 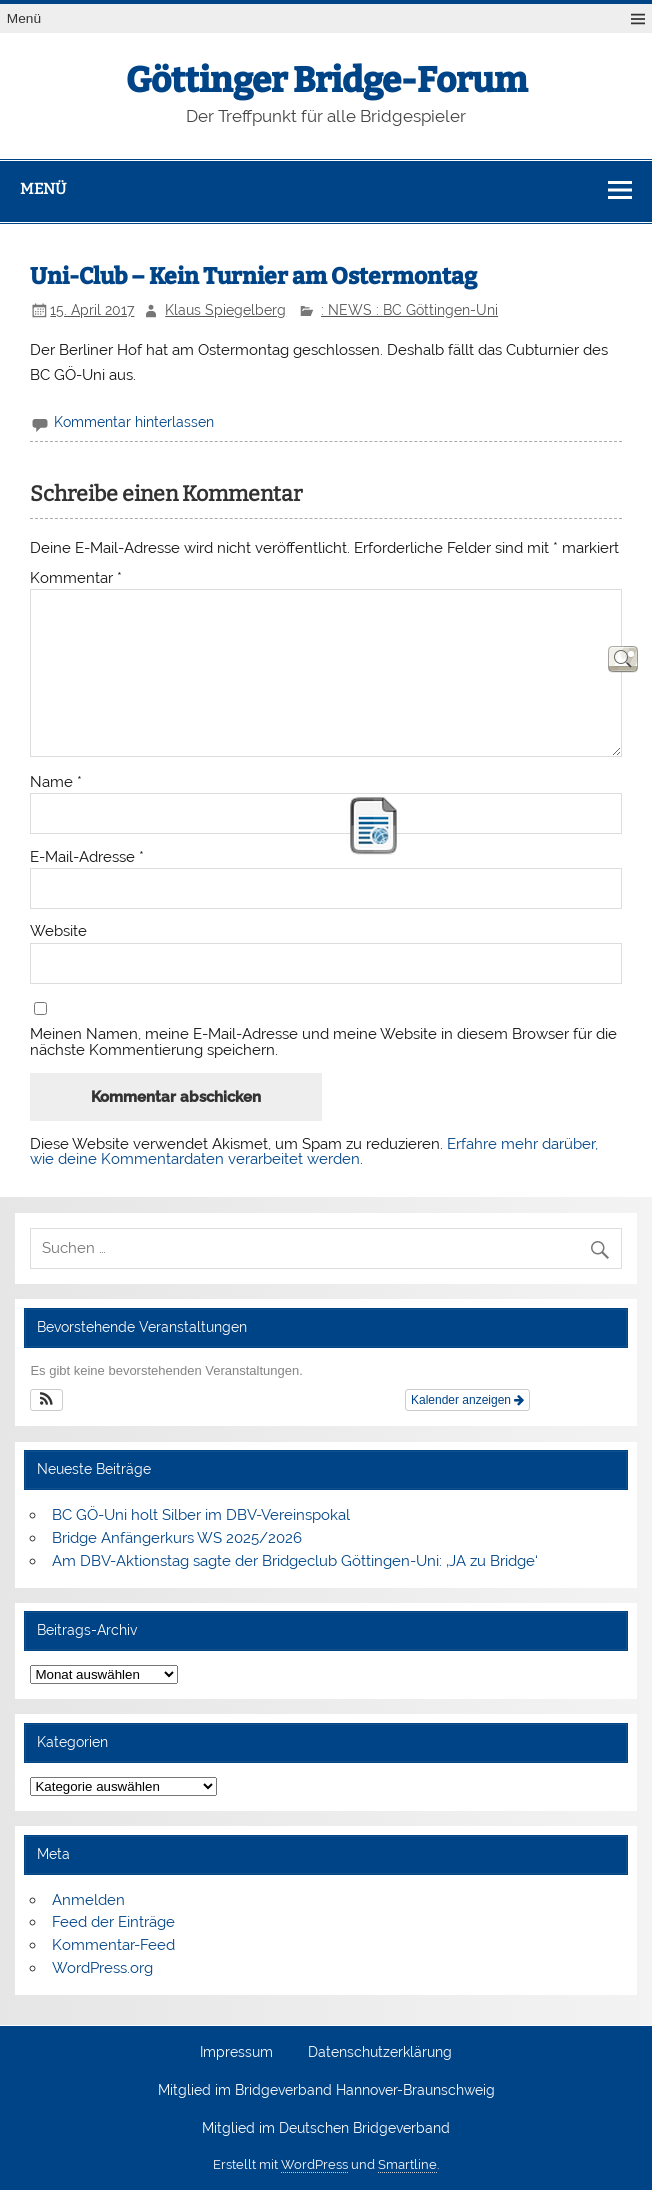 What do you see at coordinates (623, 659) in the screenshot?
I see `open eye of gnome image viewer` at bounding box center [623, 659].